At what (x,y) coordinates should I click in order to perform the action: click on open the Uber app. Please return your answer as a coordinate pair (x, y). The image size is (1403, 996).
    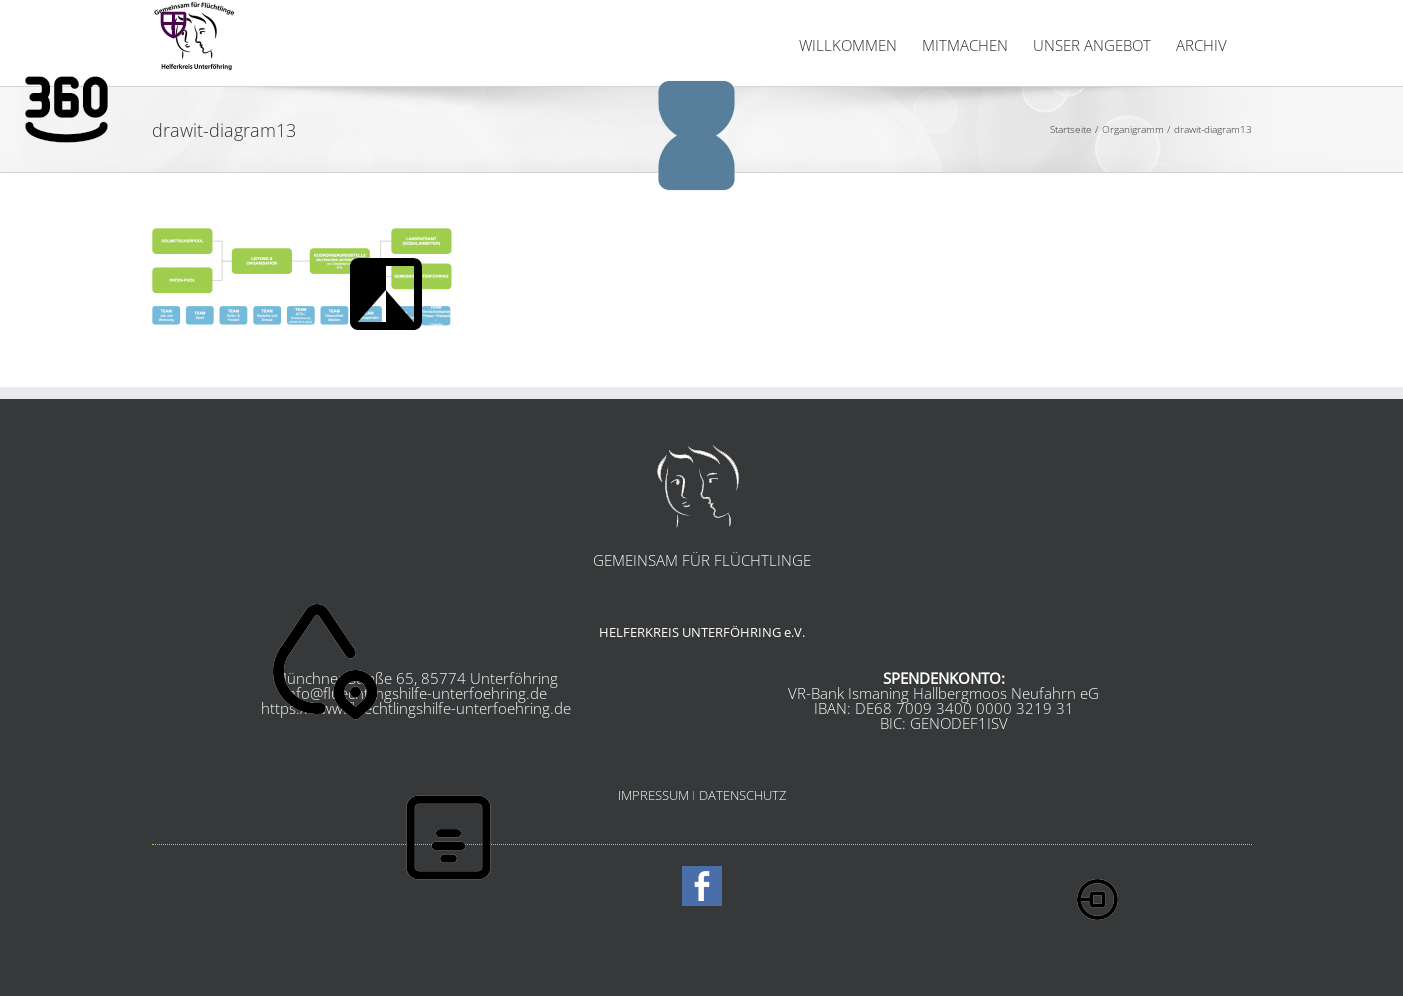
    Looking at the image, I should click on (1097, 899).